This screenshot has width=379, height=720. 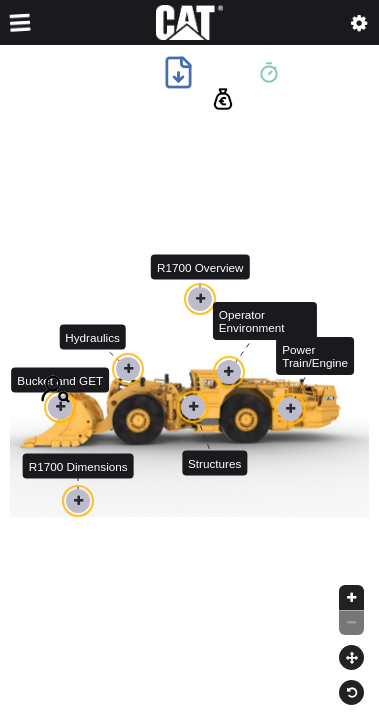 What do you see at coordinates (269, 73) in the screenshot?
I see `start or stop a timer` at bounding box center [269, 73].